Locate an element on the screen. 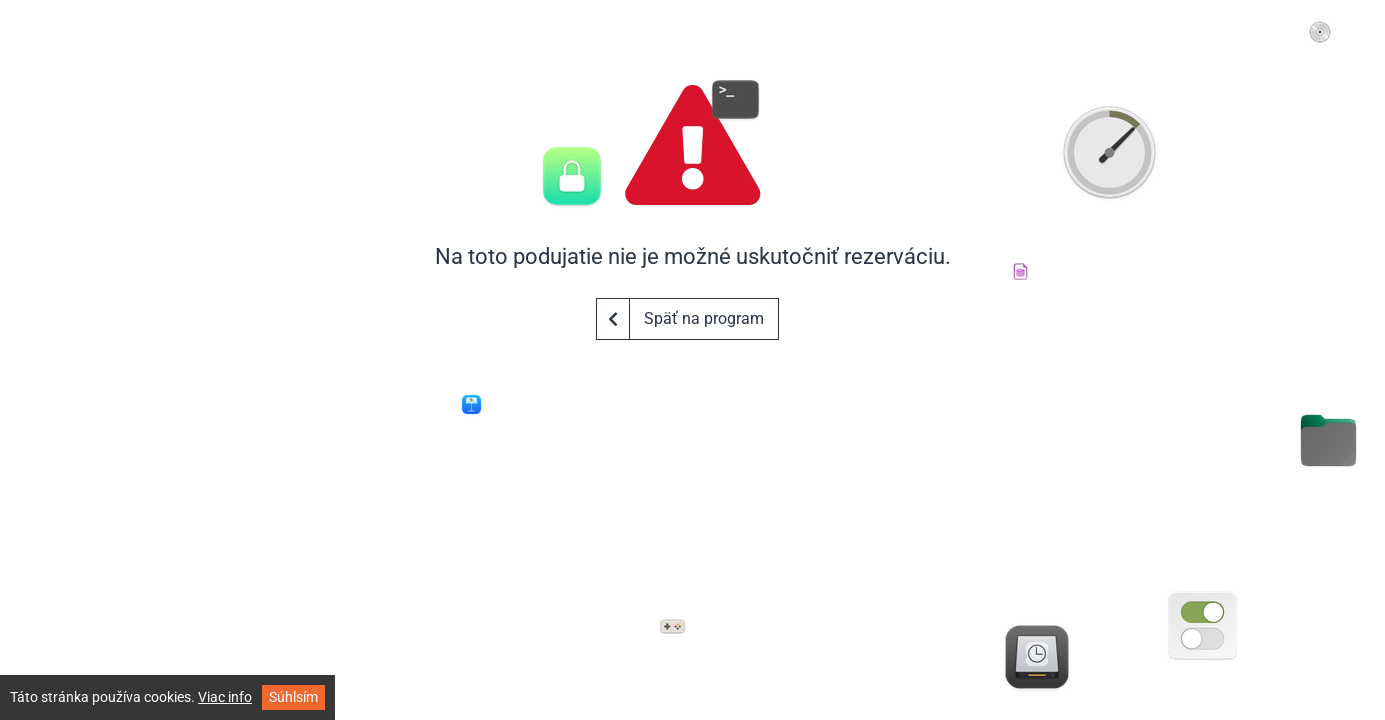 This screenshot has width=1385, height=720. indicates a rewritable CD drive or disc is located at coordinates (1320, 32).